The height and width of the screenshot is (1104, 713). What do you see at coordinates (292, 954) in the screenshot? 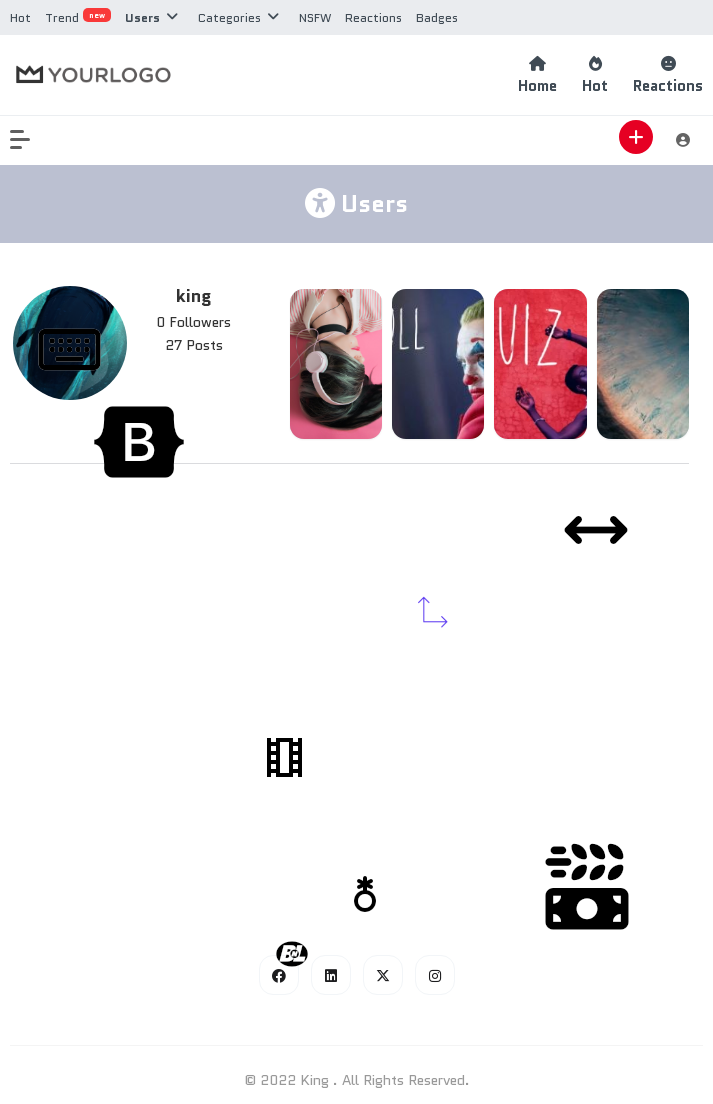
I see `buy n large corporation logo from WALL-E` at bounding box center [292, 954].